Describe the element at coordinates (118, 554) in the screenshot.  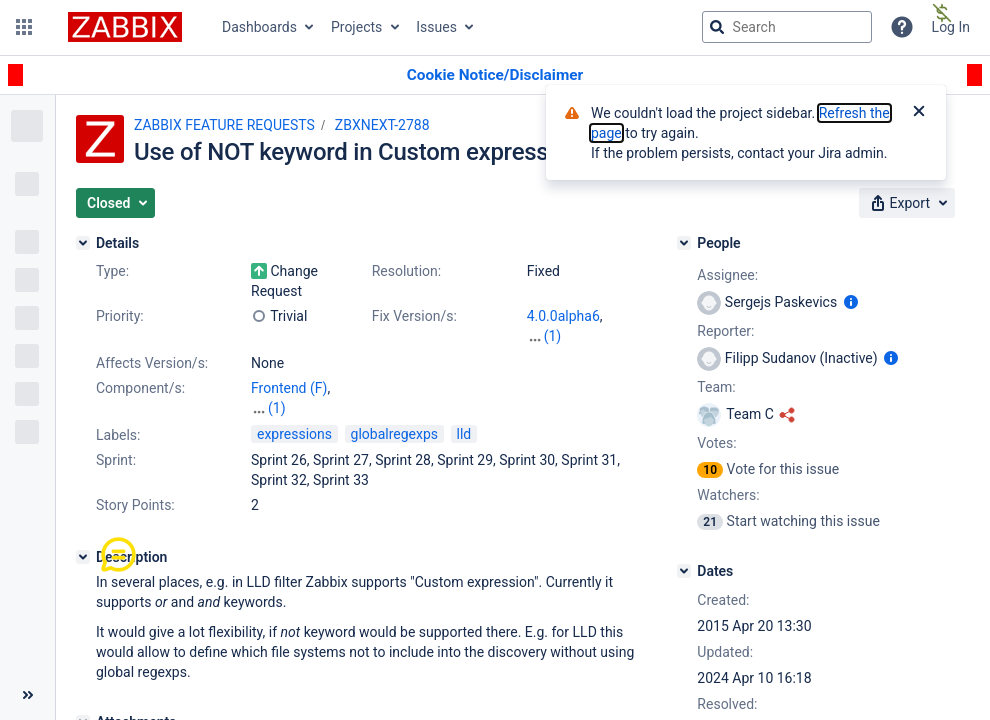
I see `open chat or messaging` at that location.